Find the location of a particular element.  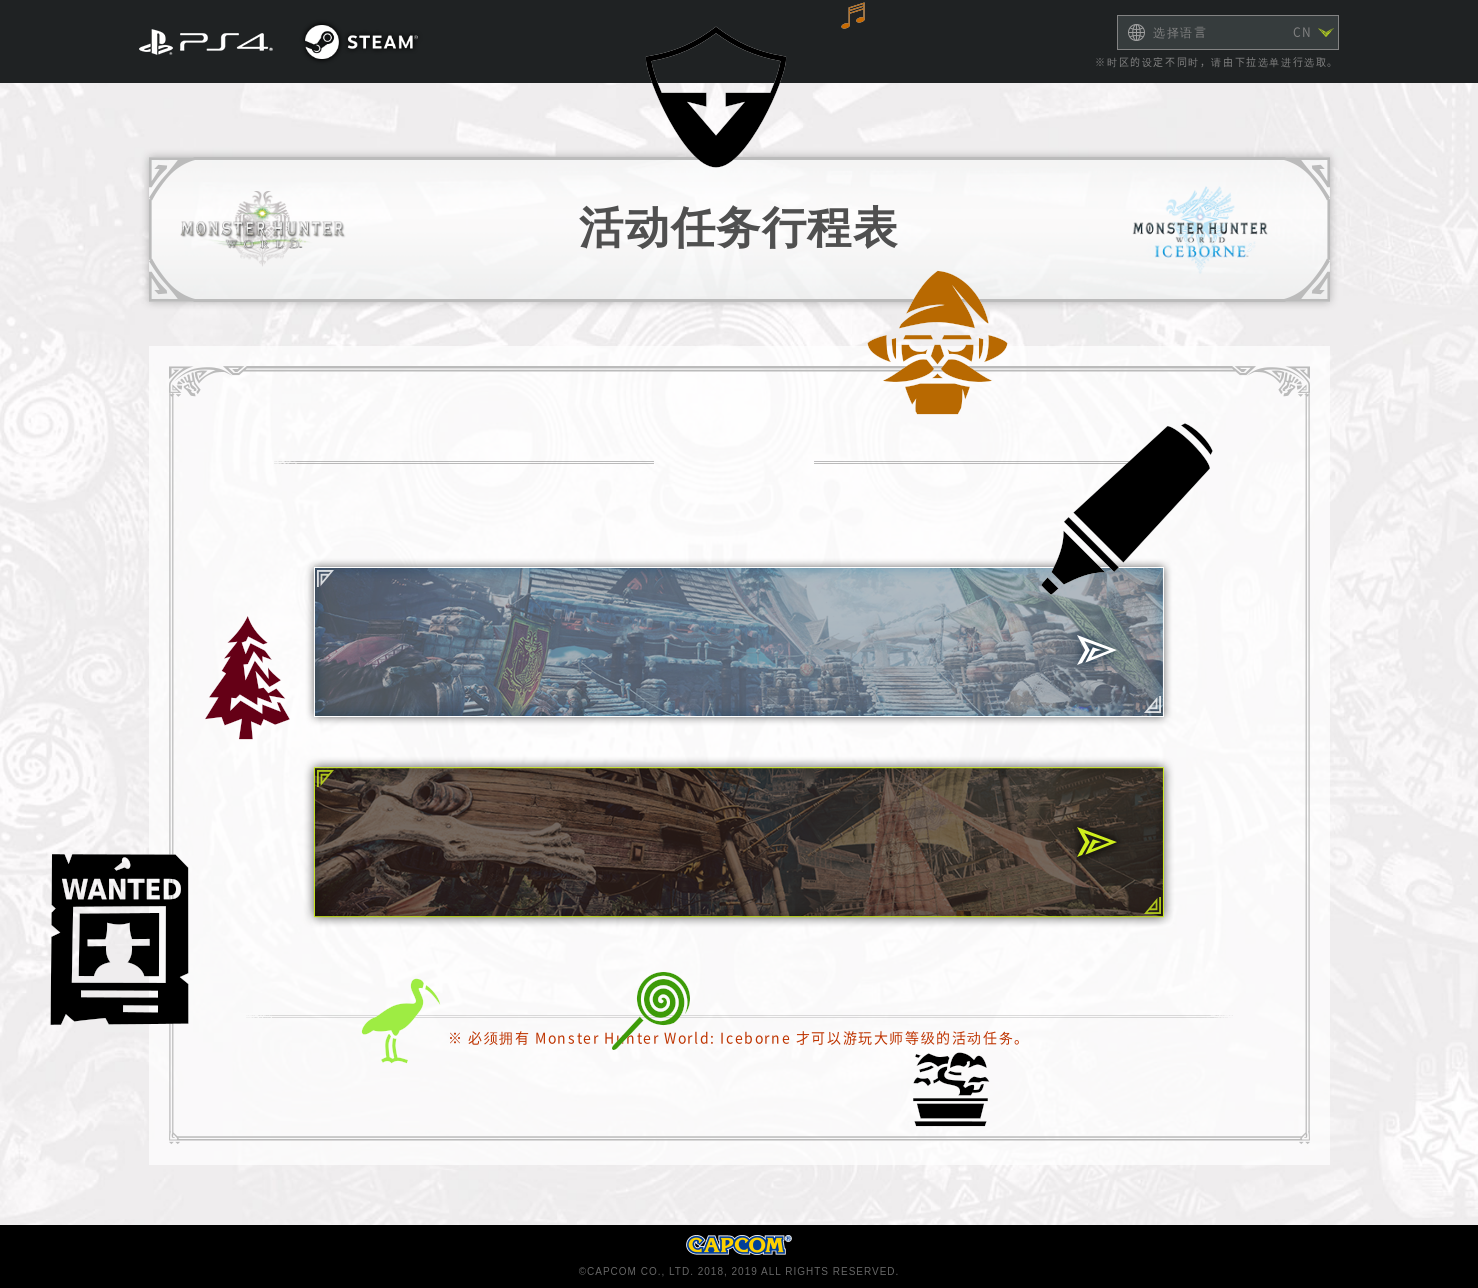

view bounty or wanted poster in game is located at coordinates (119, 939).